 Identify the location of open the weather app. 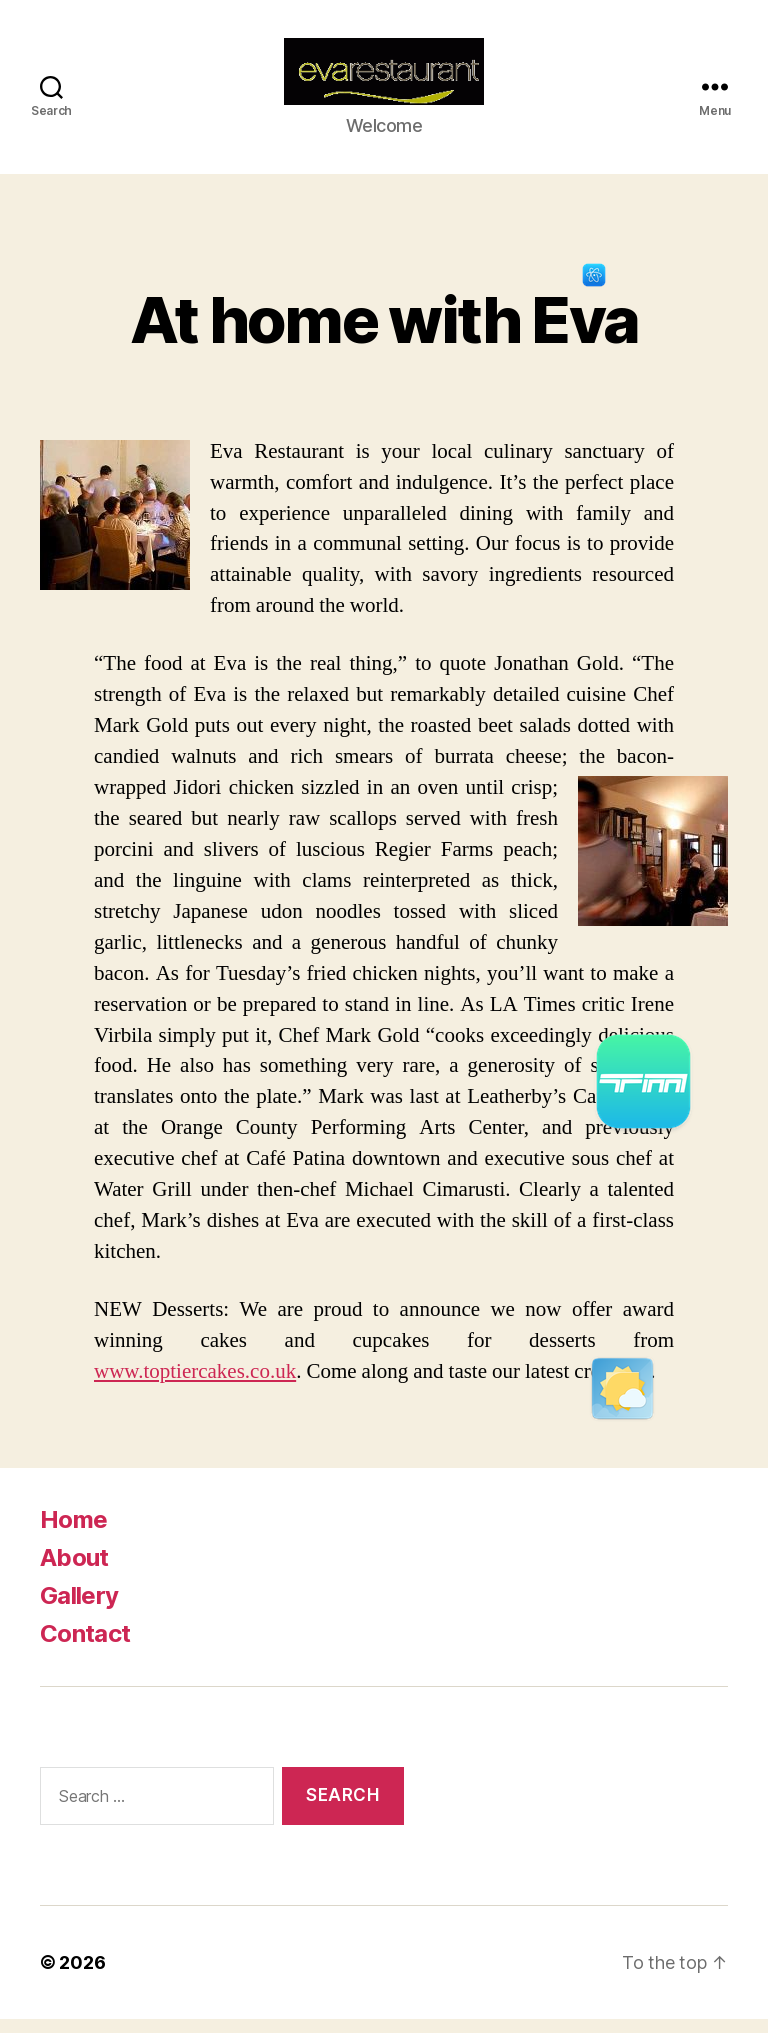
(622, 1388).